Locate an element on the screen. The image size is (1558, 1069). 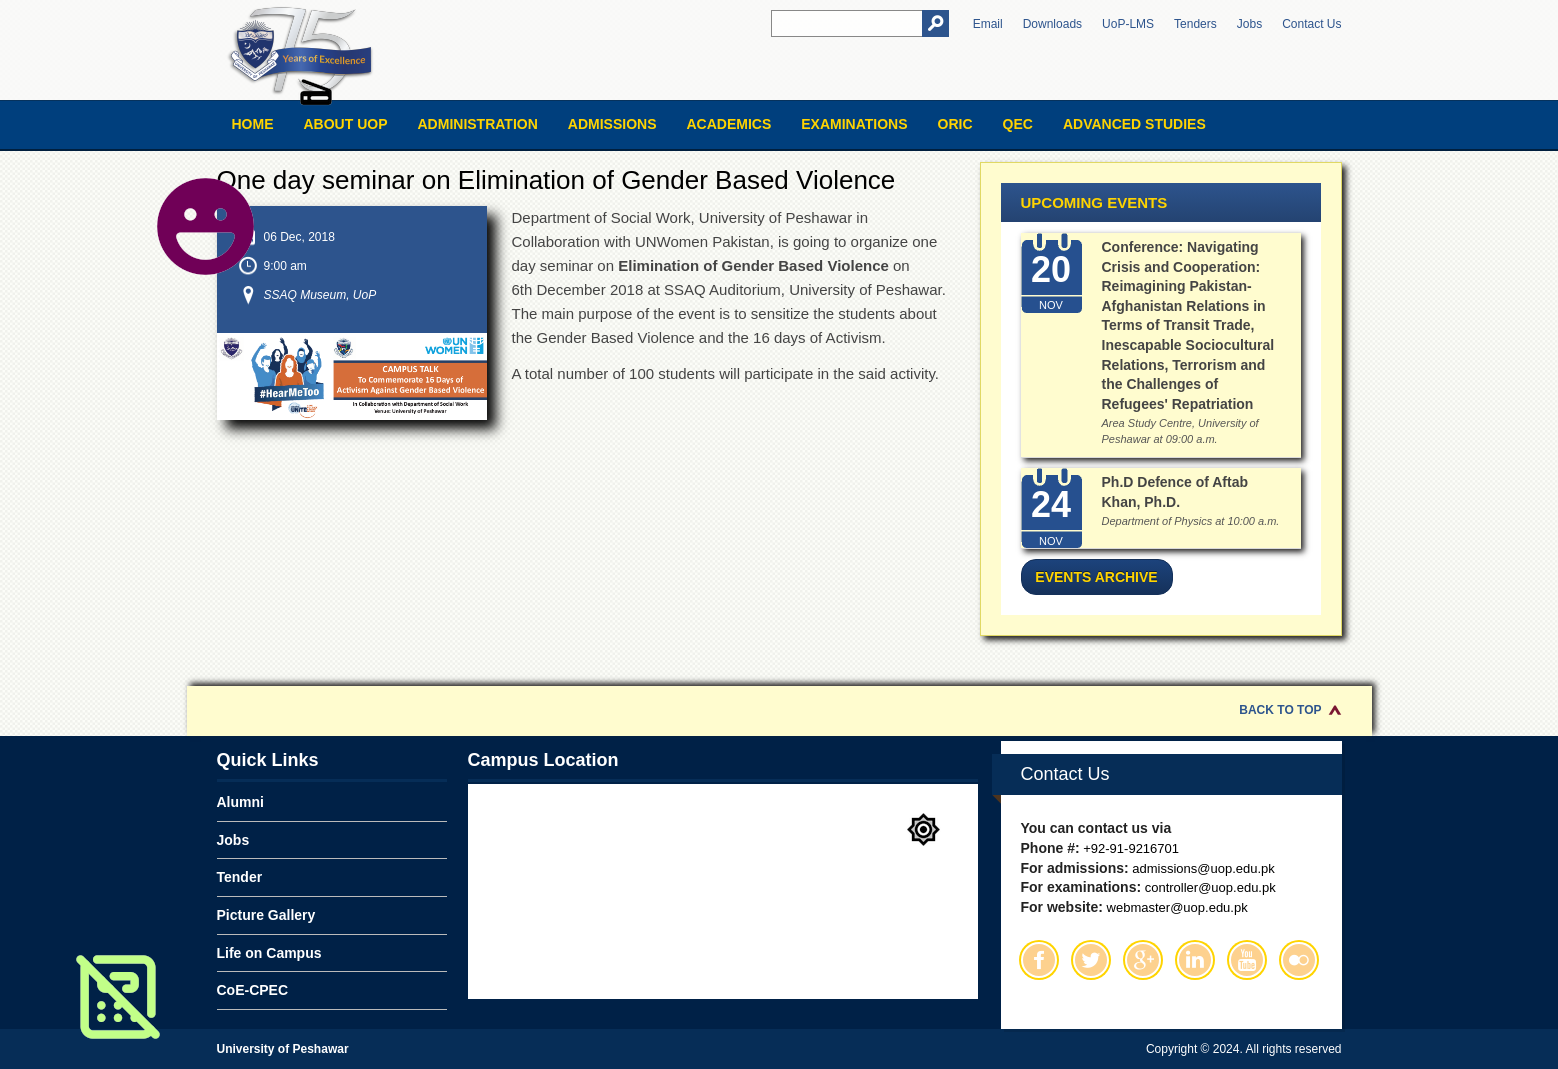
react with a laugh emoji is located at coordinates (205, 226).